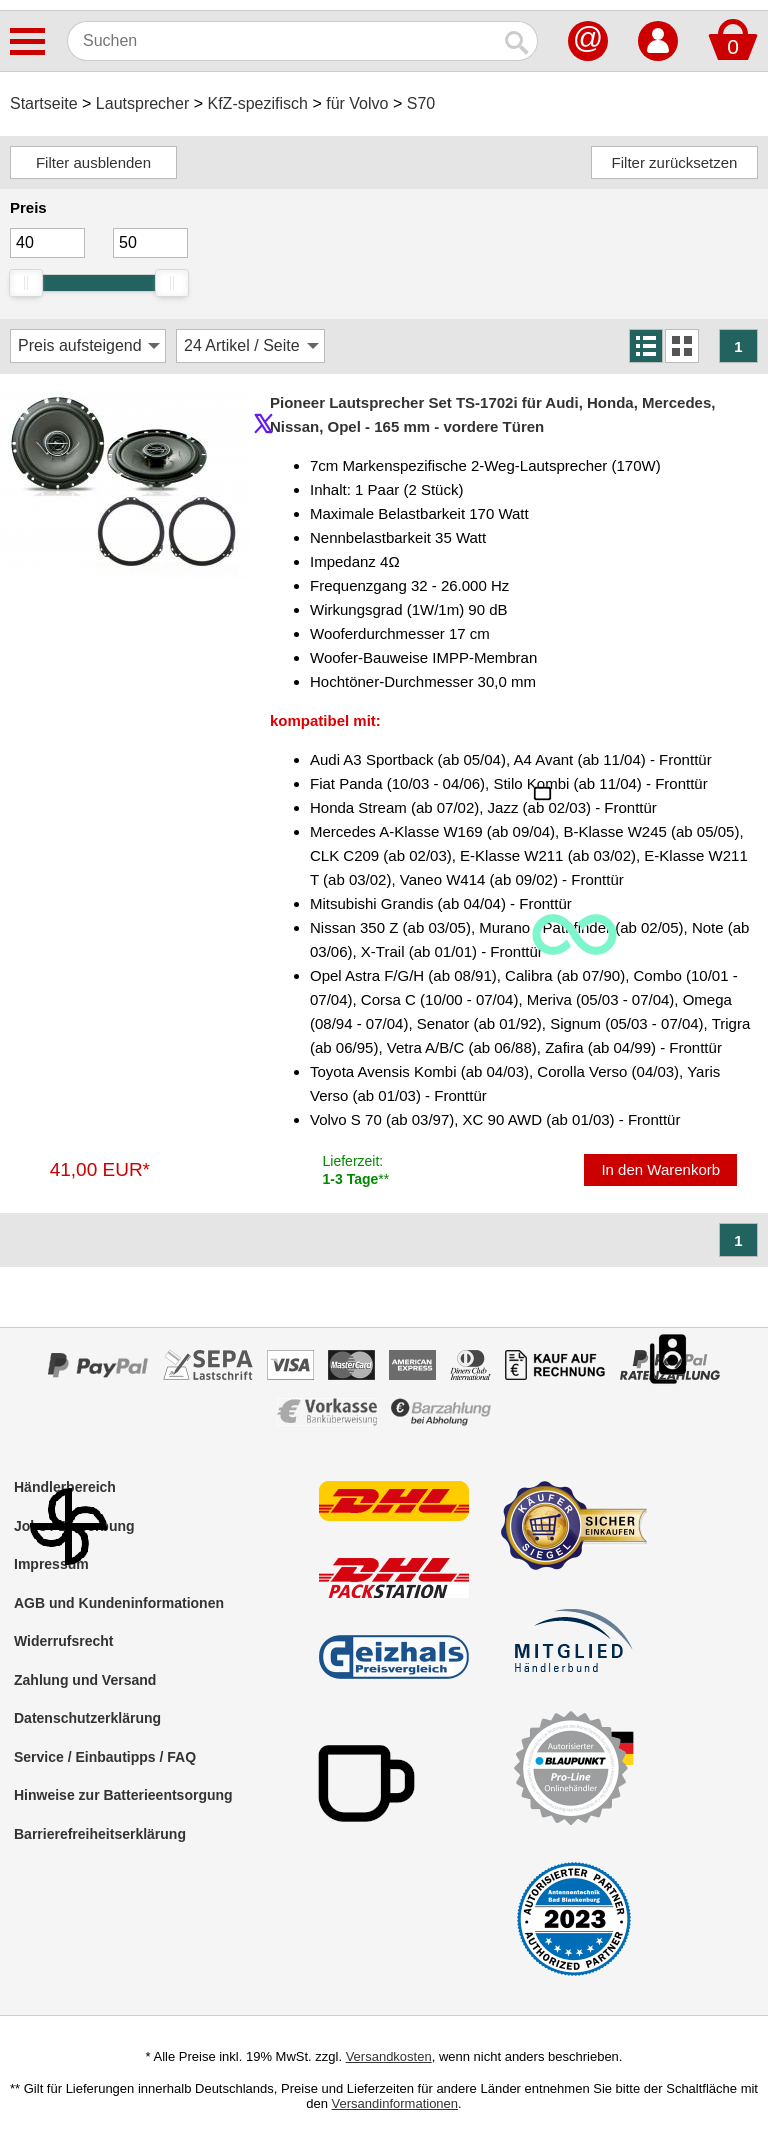  I want to click on access coffee break or pause timer, so click(366, 1783).